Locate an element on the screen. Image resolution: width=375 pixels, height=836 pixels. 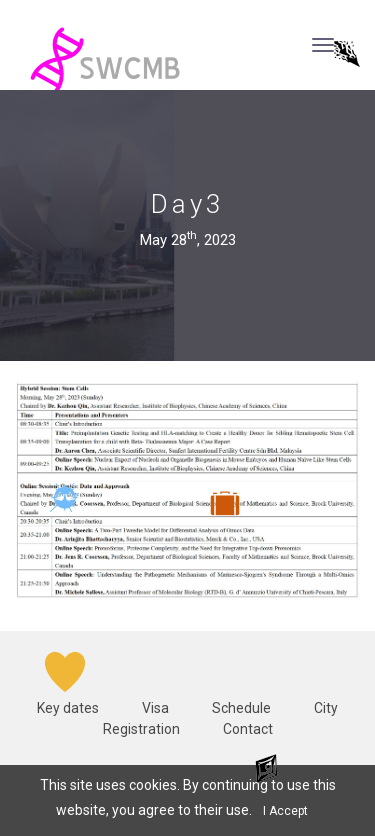
add to favorites is located at coordinates (65, 672).